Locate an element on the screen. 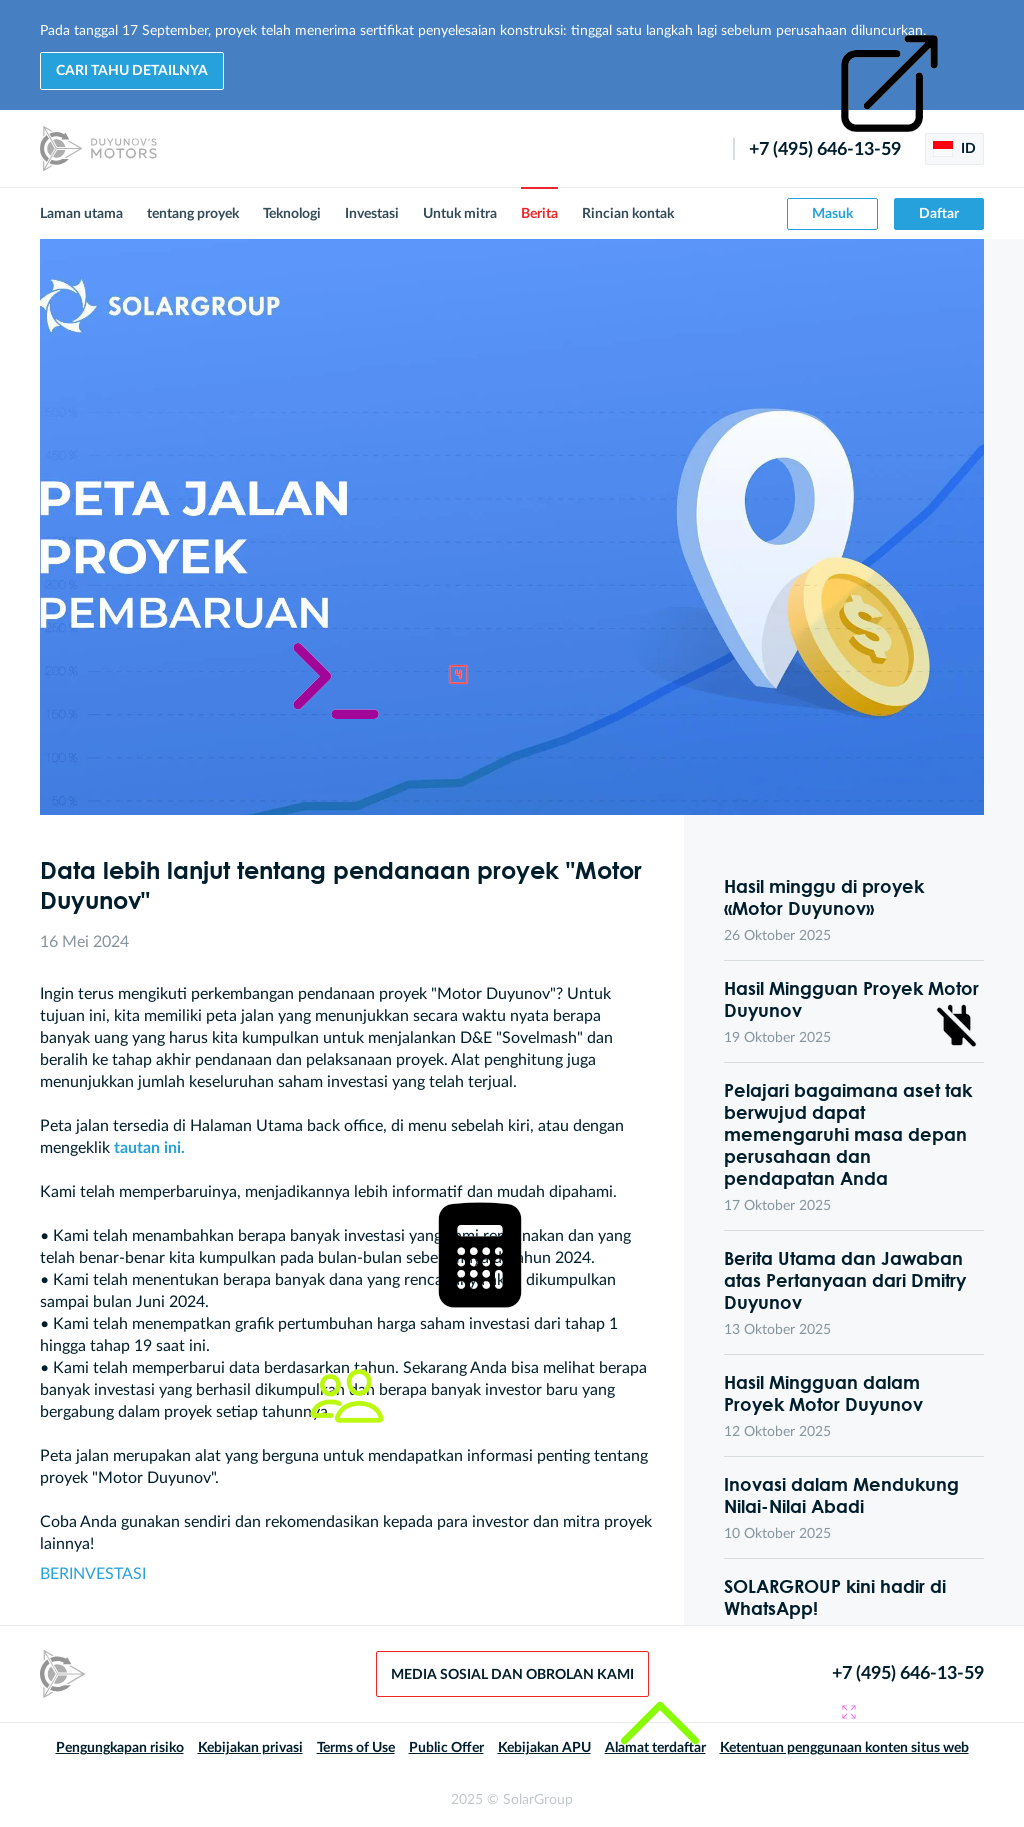 Image resolution: width=1024 pixels, height=1827 pixels. power or charging is disabled is located at coordinates (957, 1025).